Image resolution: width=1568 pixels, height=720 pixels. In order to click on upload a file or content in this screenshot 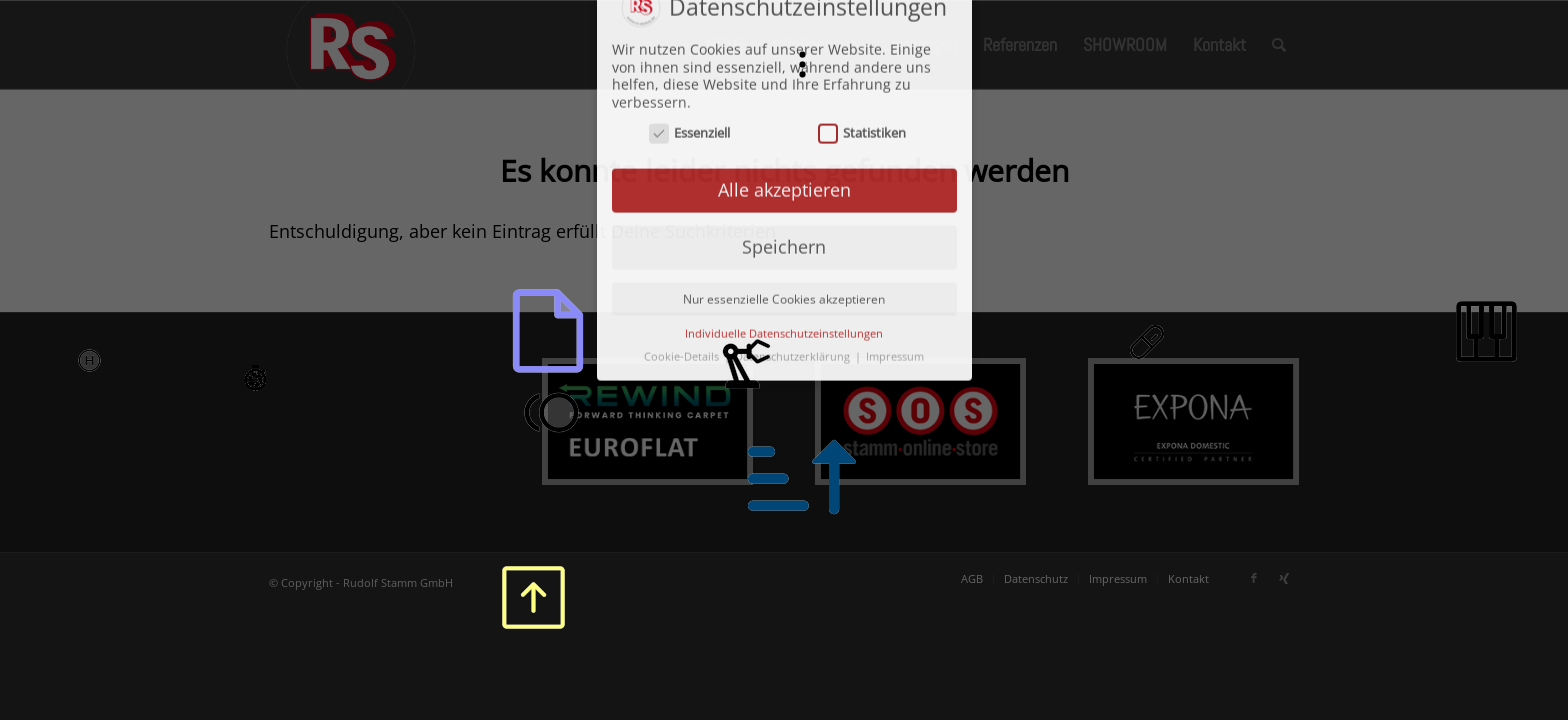, I will do `click(533, 597)`.